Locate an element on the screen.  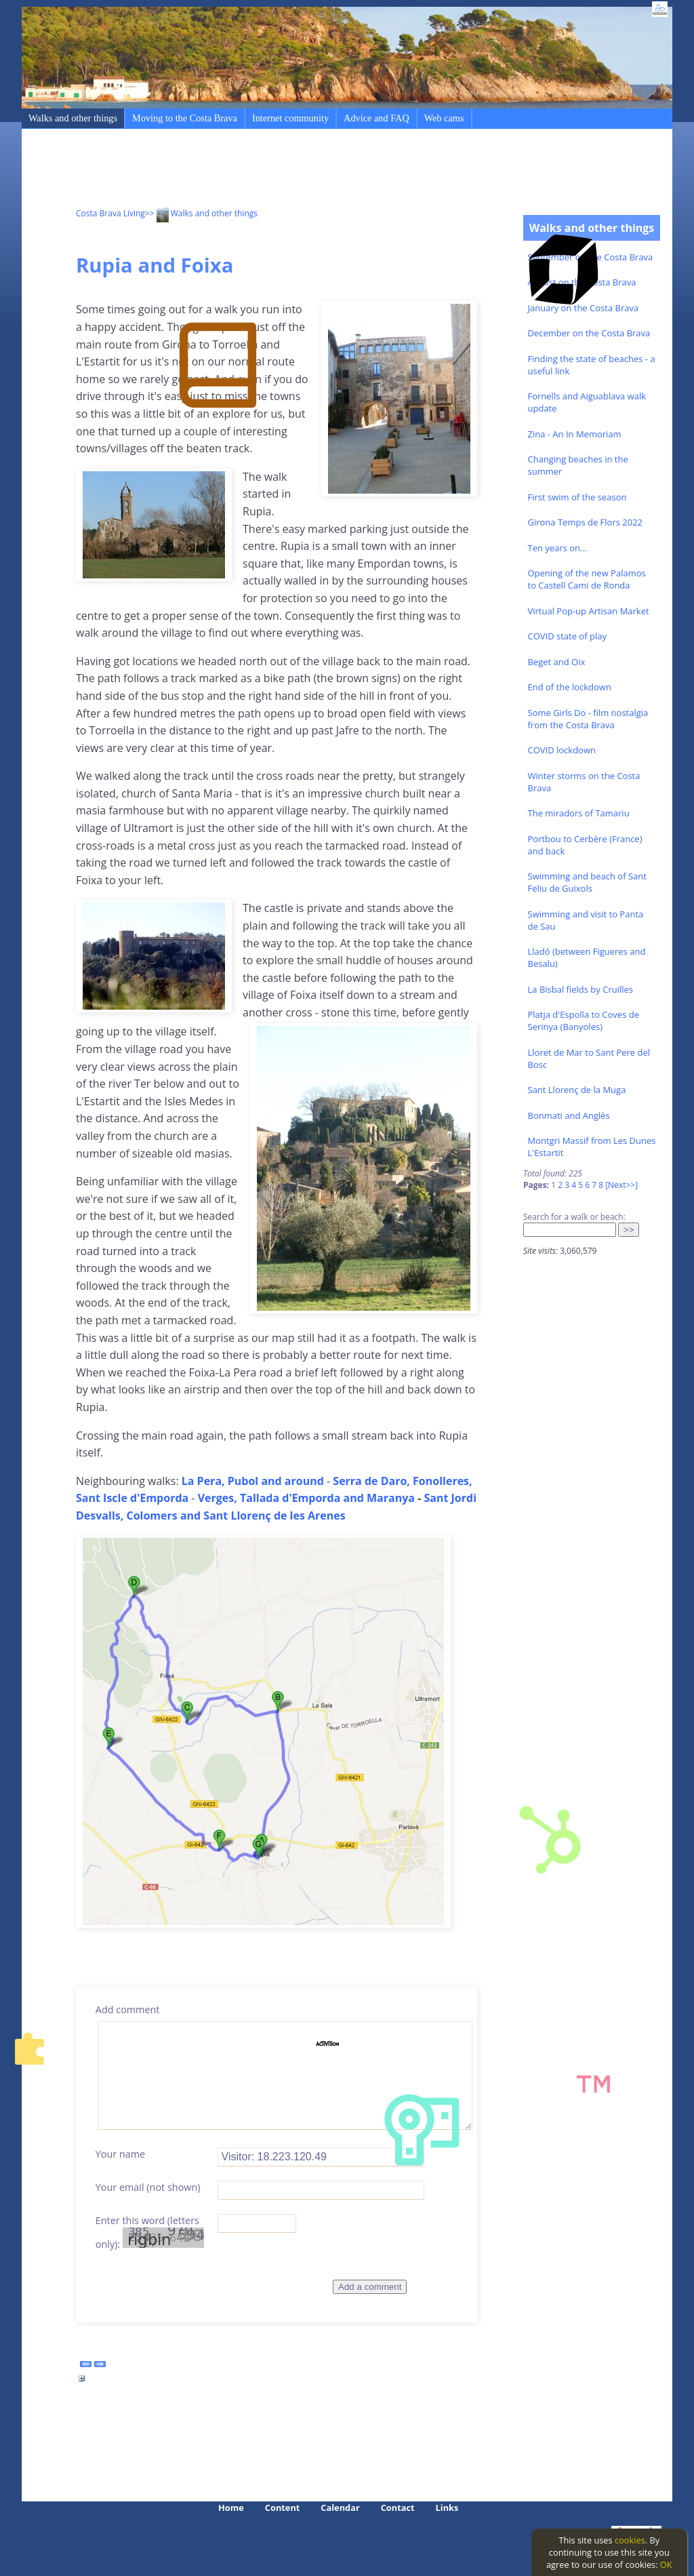
DV camcorder or digital video camera is located at coordinates (424, 2130).